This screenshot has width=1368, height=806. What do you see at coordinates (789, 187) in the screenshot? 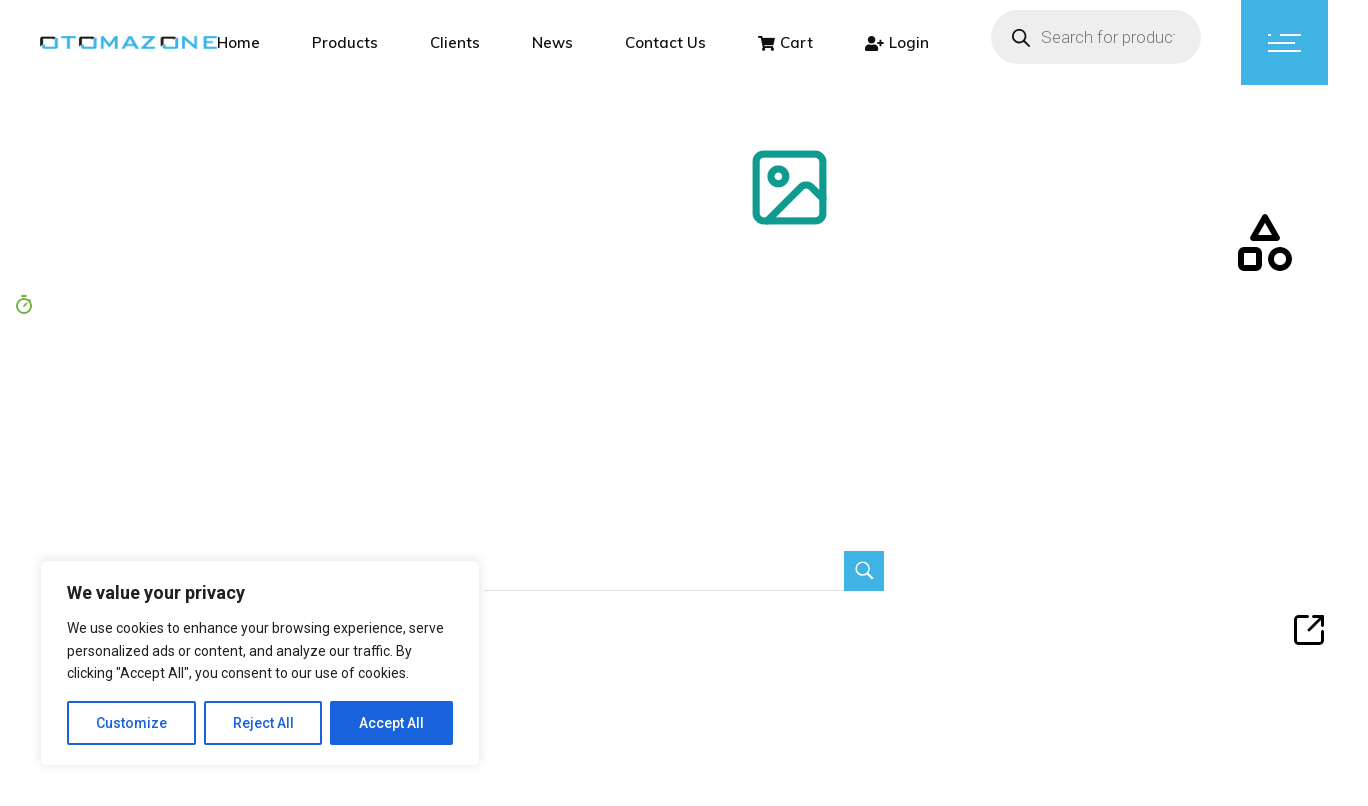
I see `view or open an image file` at bounding box center [789, 187].